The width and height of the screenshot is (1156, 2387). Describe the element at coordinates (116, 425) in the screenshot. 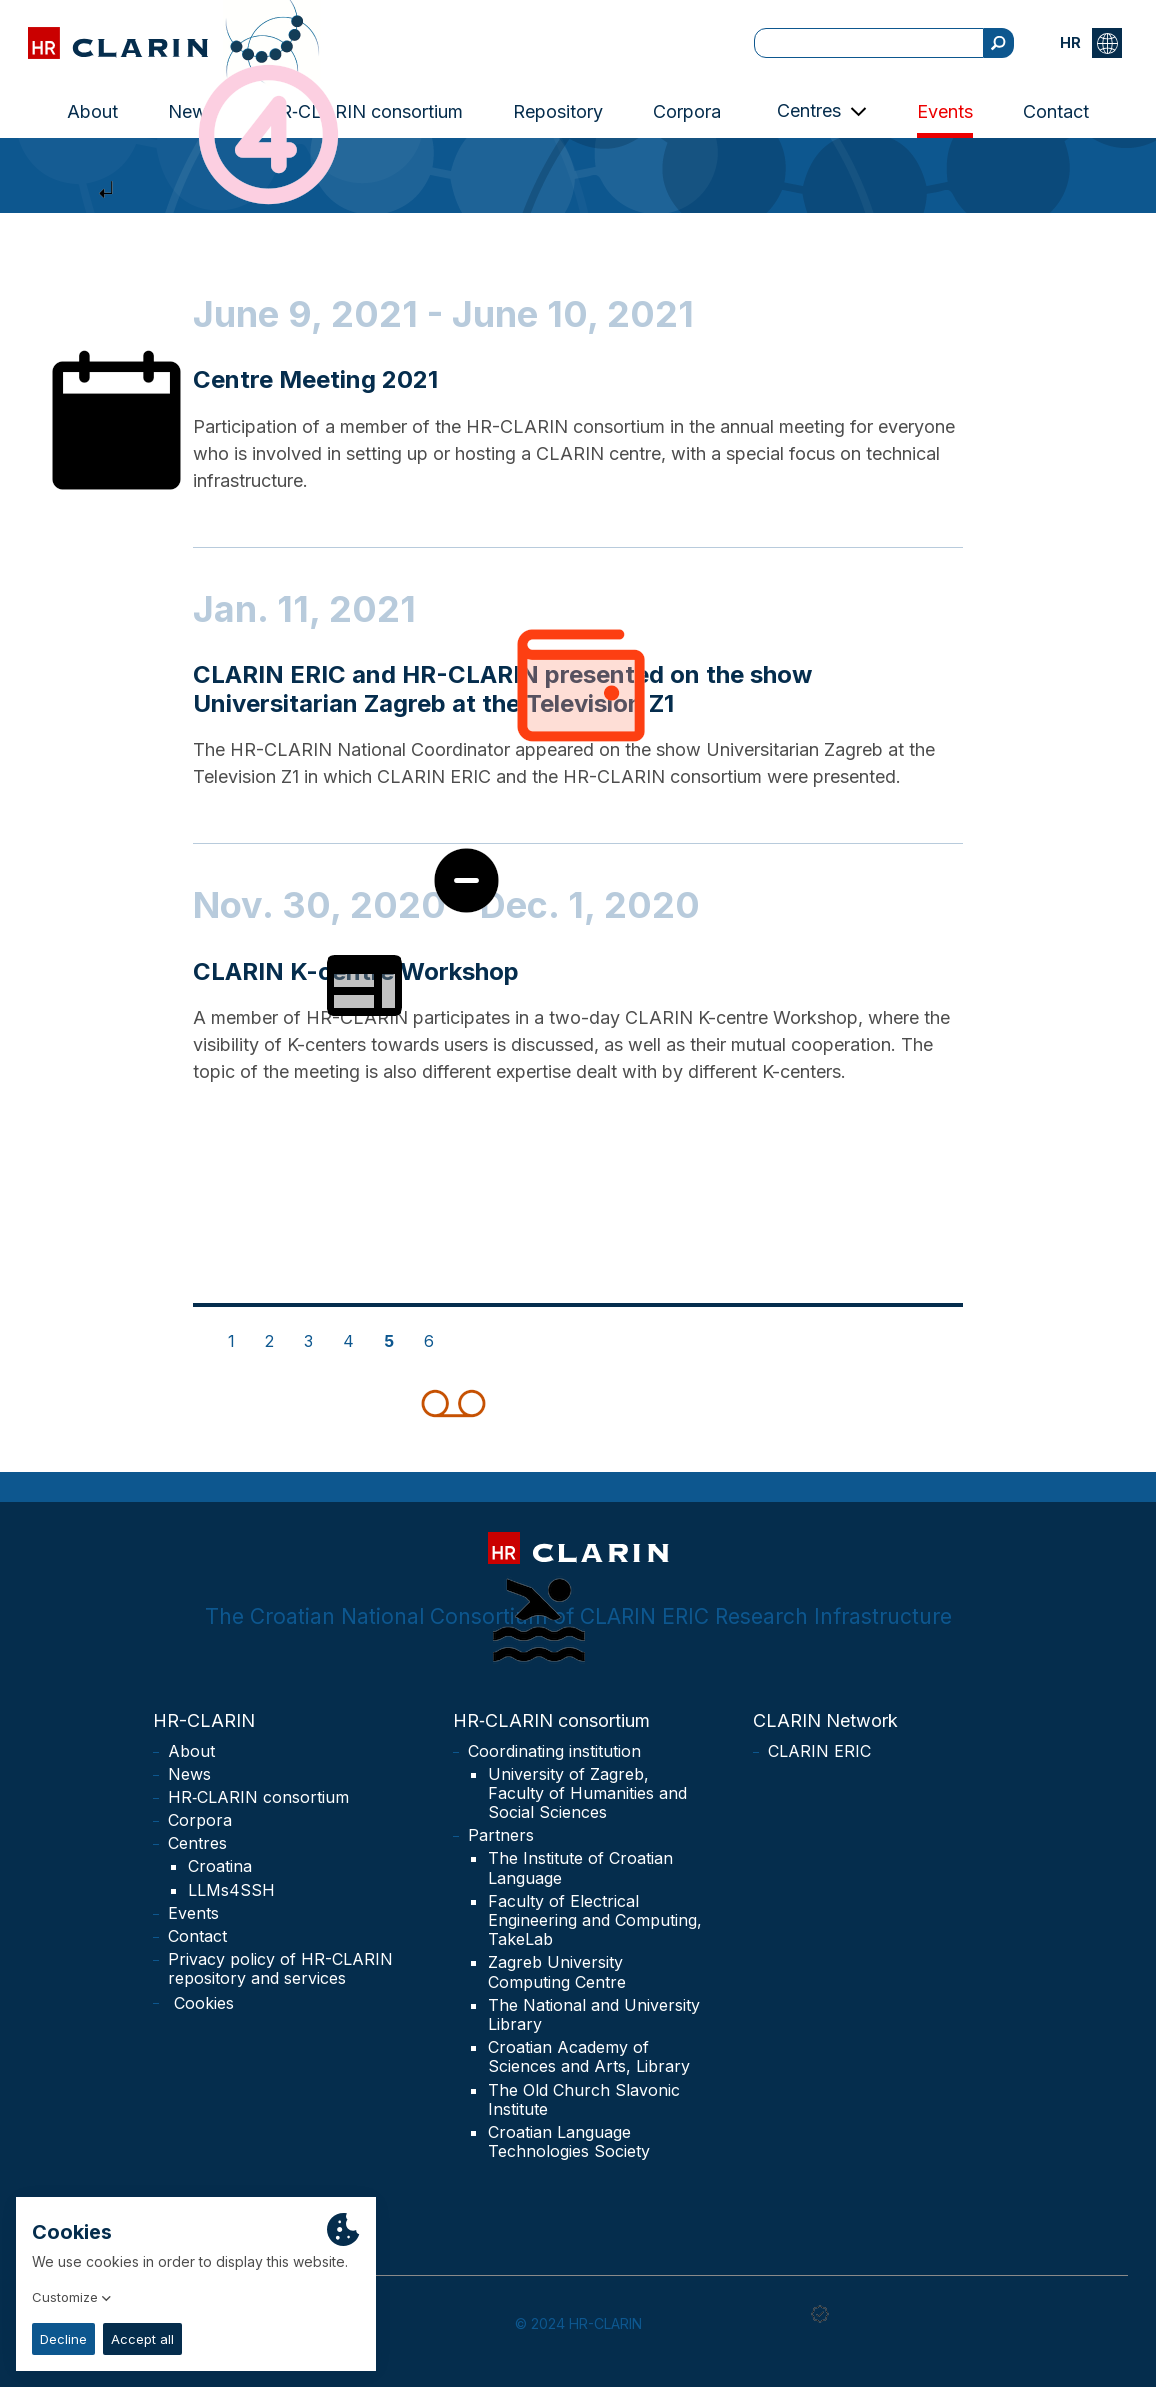

I see `view calendar or schedule` at that location.